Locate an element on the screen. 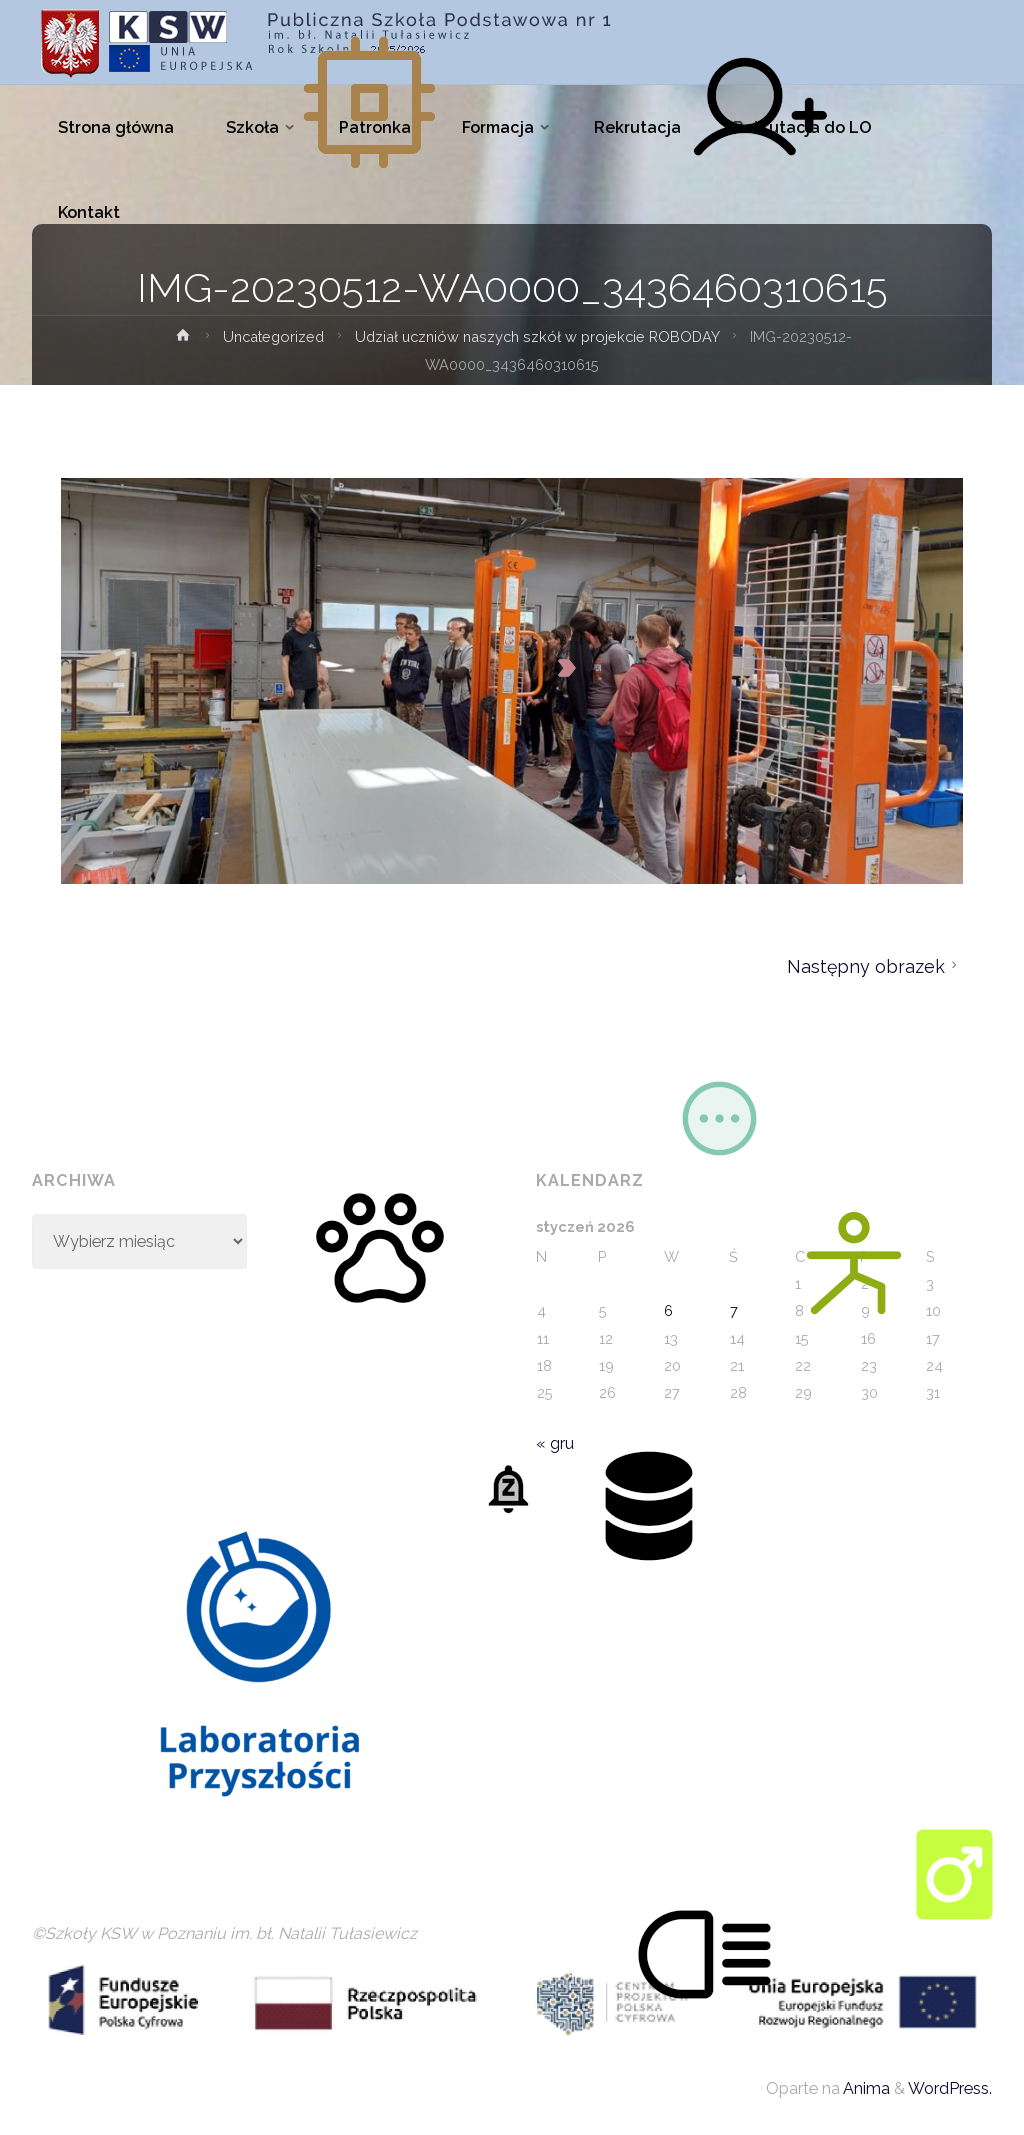 This screenshot has width=1024, height=2135. toggle vehicle headlights on/off is located at coordinates (704, 1954).